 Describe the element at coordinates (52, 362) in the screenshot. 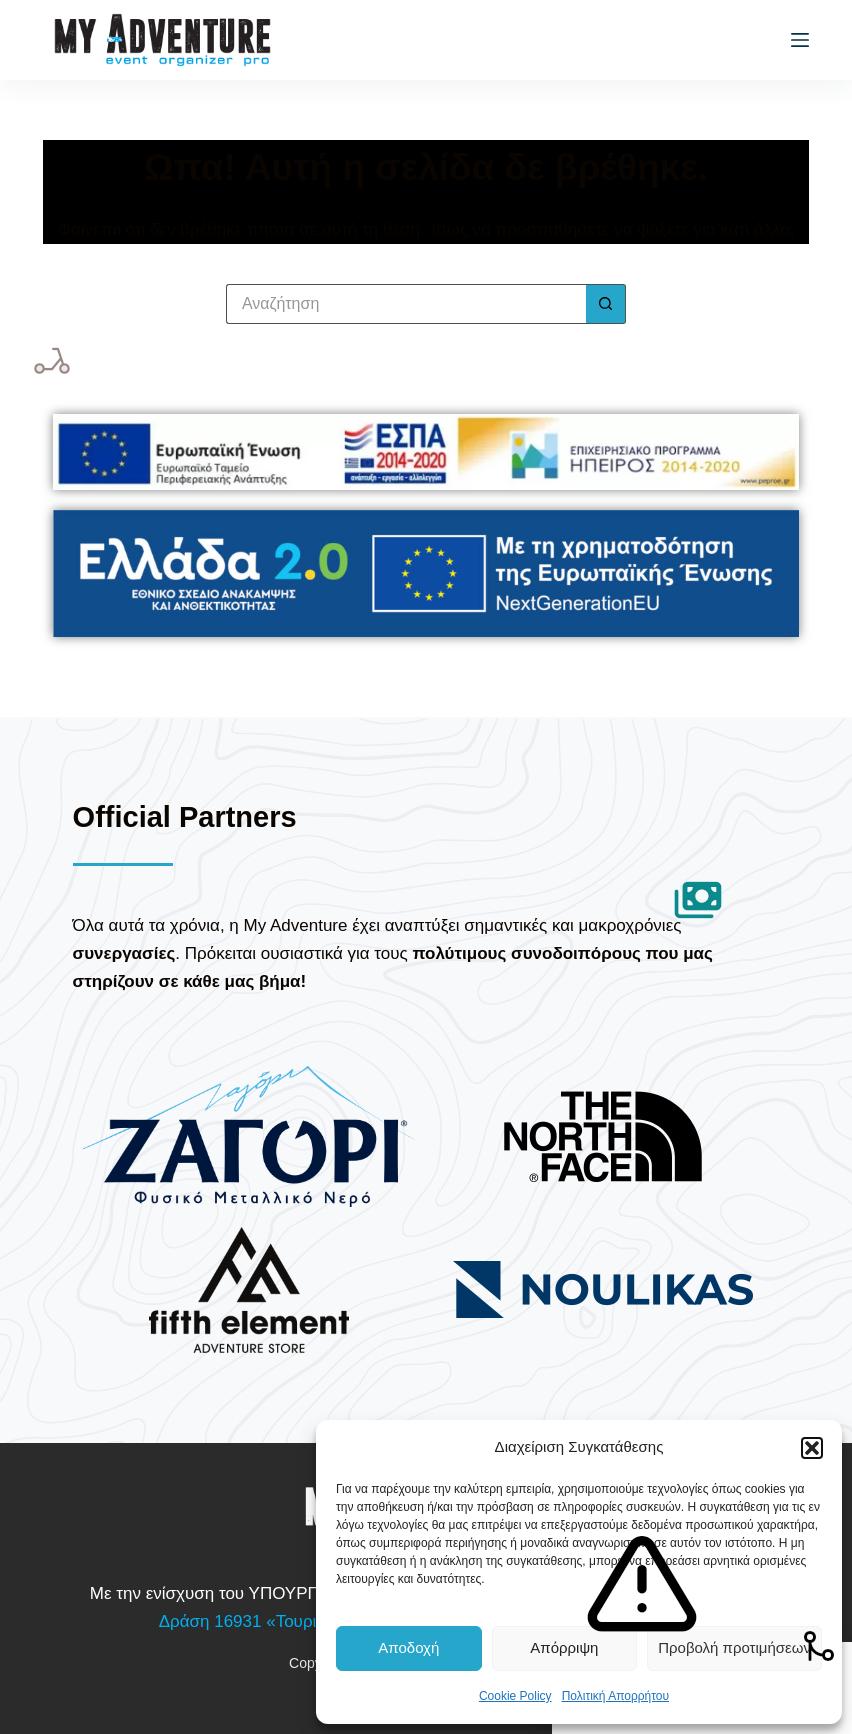

I see `select scooter as transportation mode` at that location.